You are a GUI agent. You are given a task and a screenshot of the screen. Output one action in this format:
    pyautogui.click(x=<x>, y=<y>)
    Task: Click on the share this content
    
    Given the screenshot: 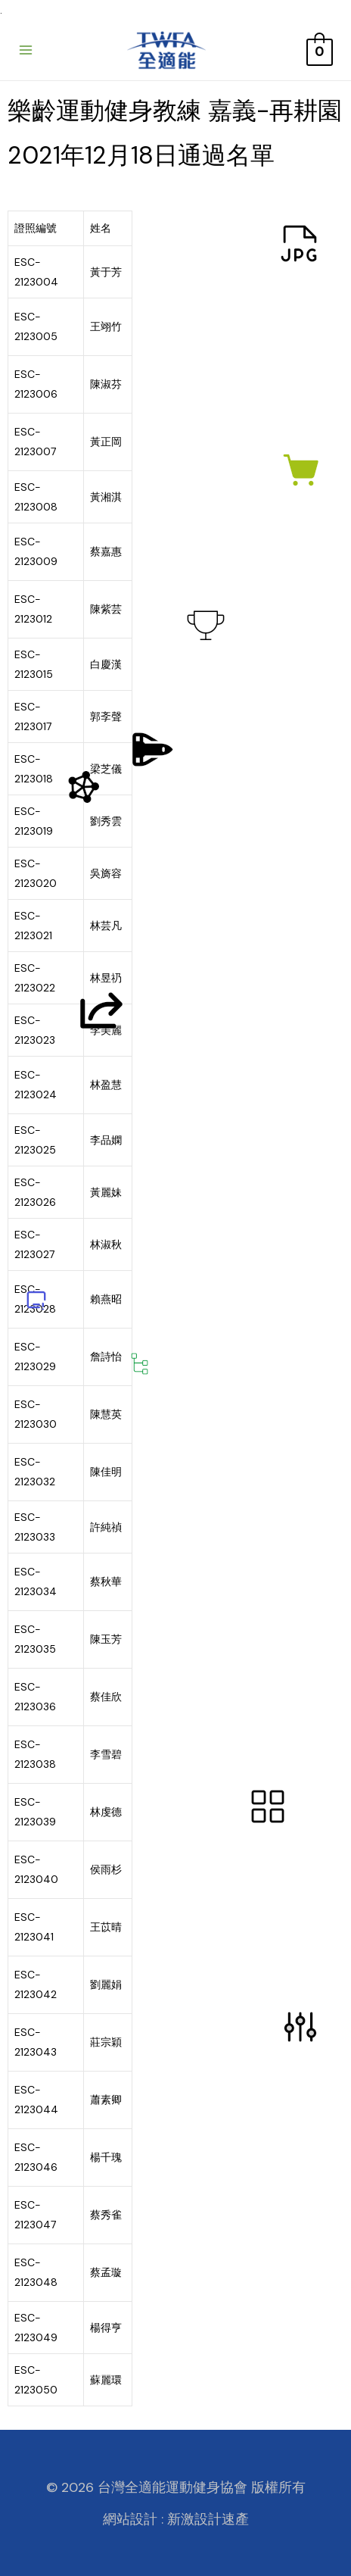 What is the action you would take?
    pyautogui.click(x=101, y=1009)
    